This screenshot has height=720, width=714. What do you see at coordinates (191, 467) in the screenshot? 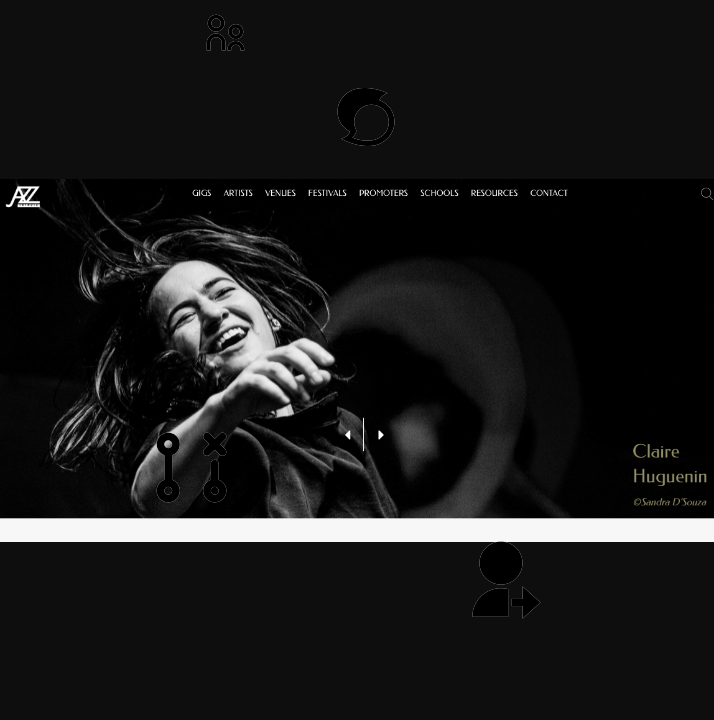
I see `close or cancel a pull request` at bounding box center [191, 467].